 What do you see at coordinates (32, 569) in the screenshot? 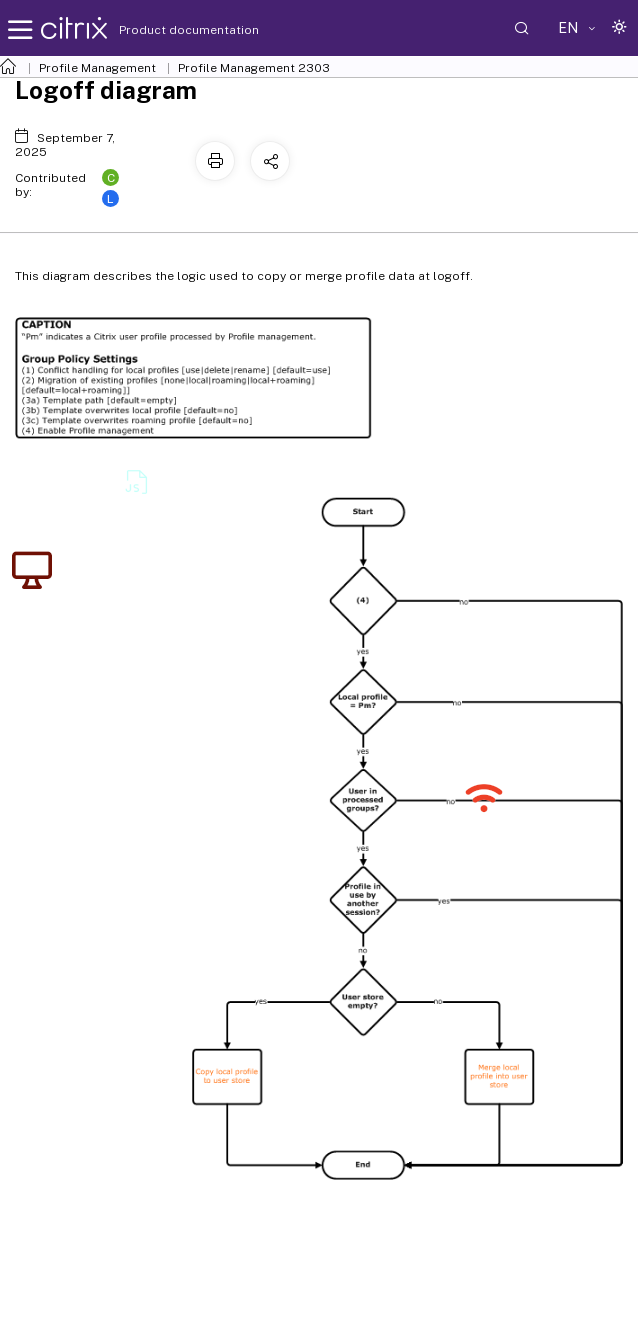
I see `view desktop version of site` at bounding box center [32, 569].